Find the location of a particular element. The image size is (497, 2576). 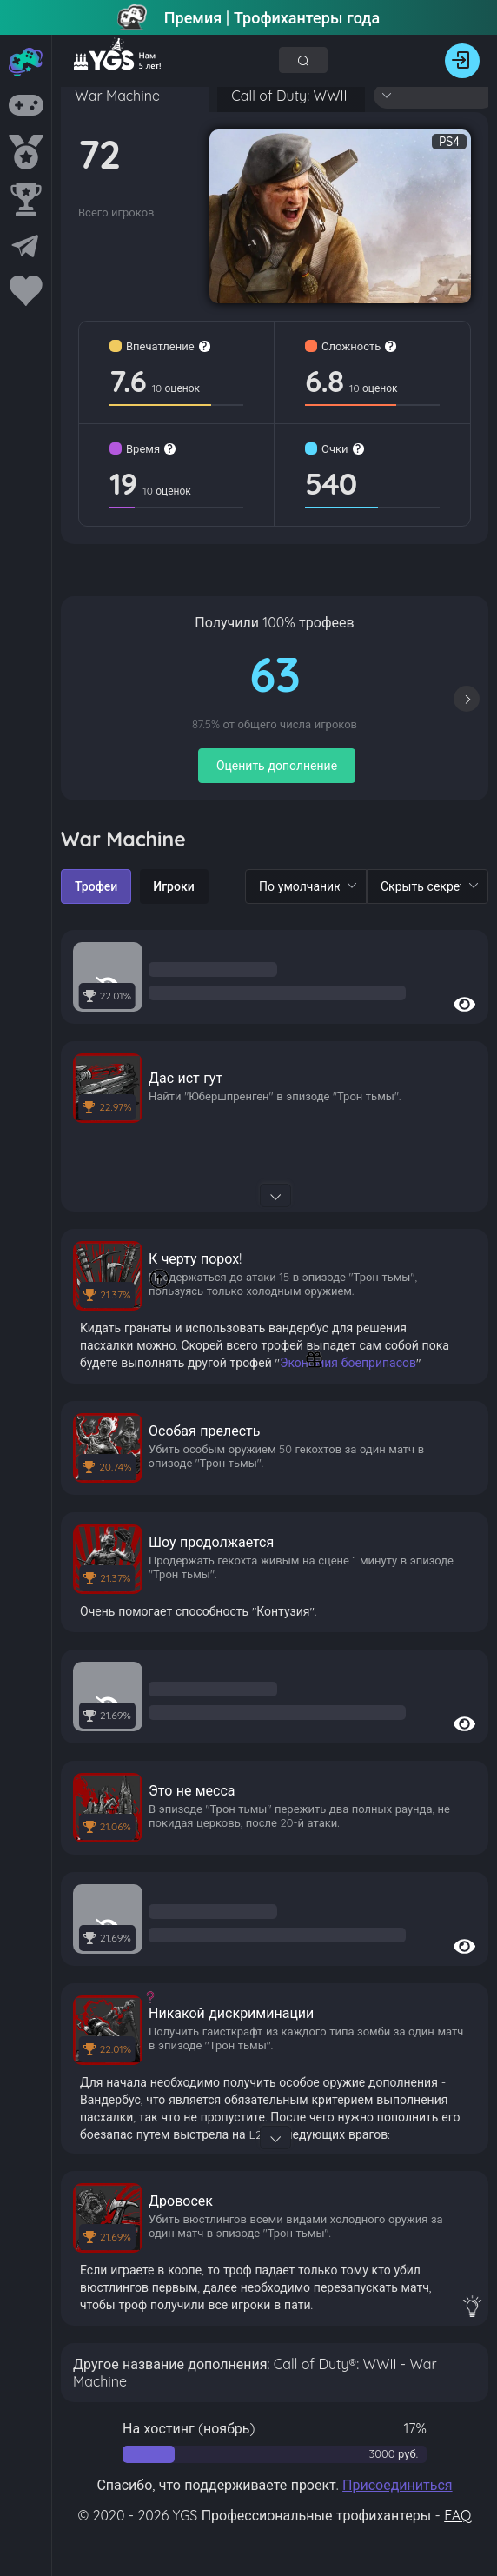

view gifts or rewards is located at coordinates (314, 1359).